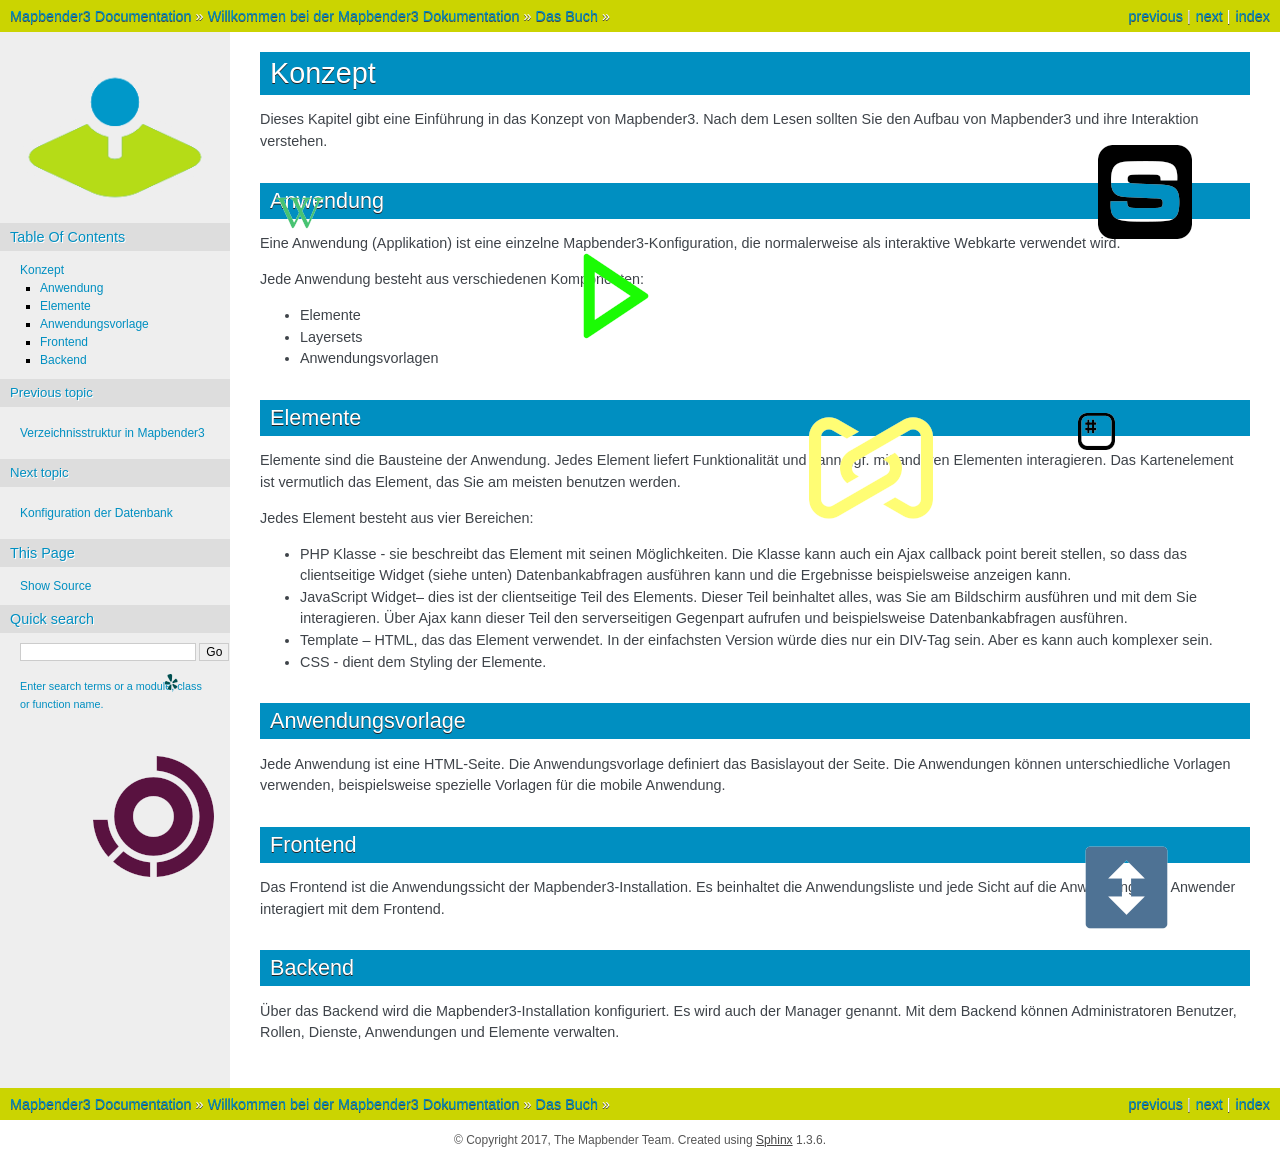 Image resolution: width=1280 pixels, height=1160 pixels. What do you see at coordinates (1126, 887) in the screenshot?
I see `flip content vertically` at bounding box center [1126, 887].